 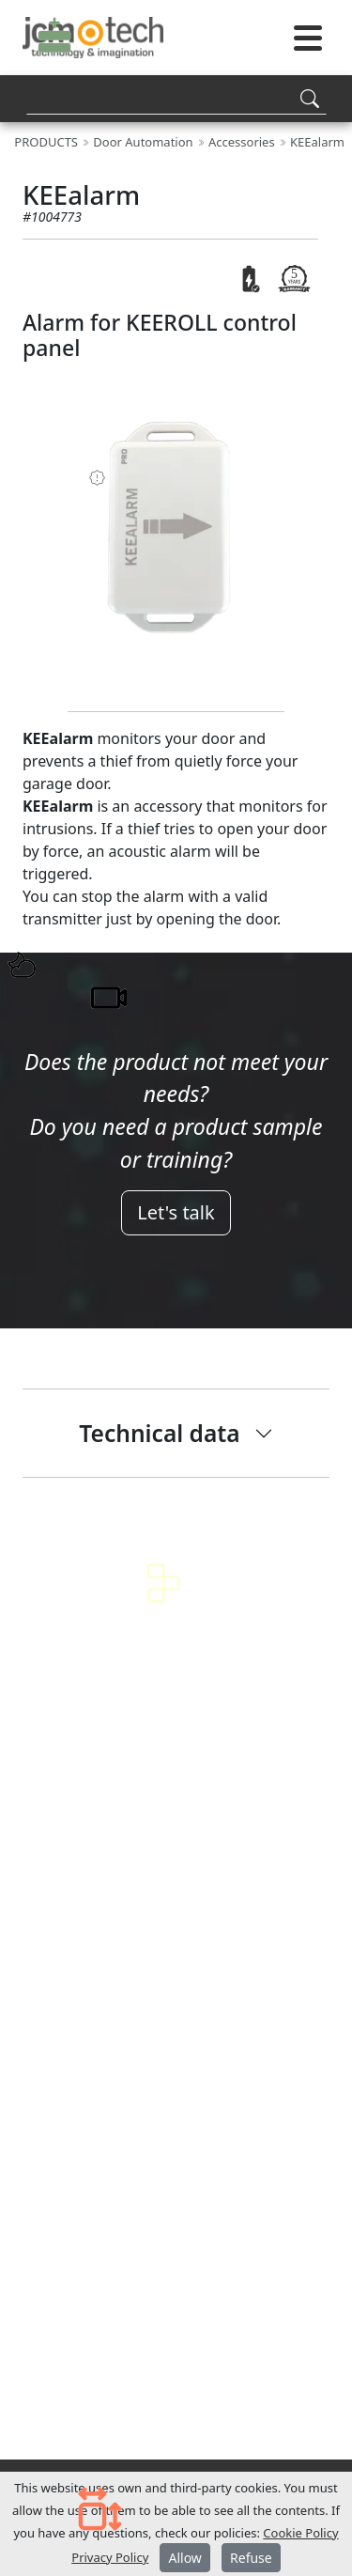 What do you see at coordinates (54, 38) in the screenshot?
I see `add a new row at the top of a table` at bounding box center [54, 38].